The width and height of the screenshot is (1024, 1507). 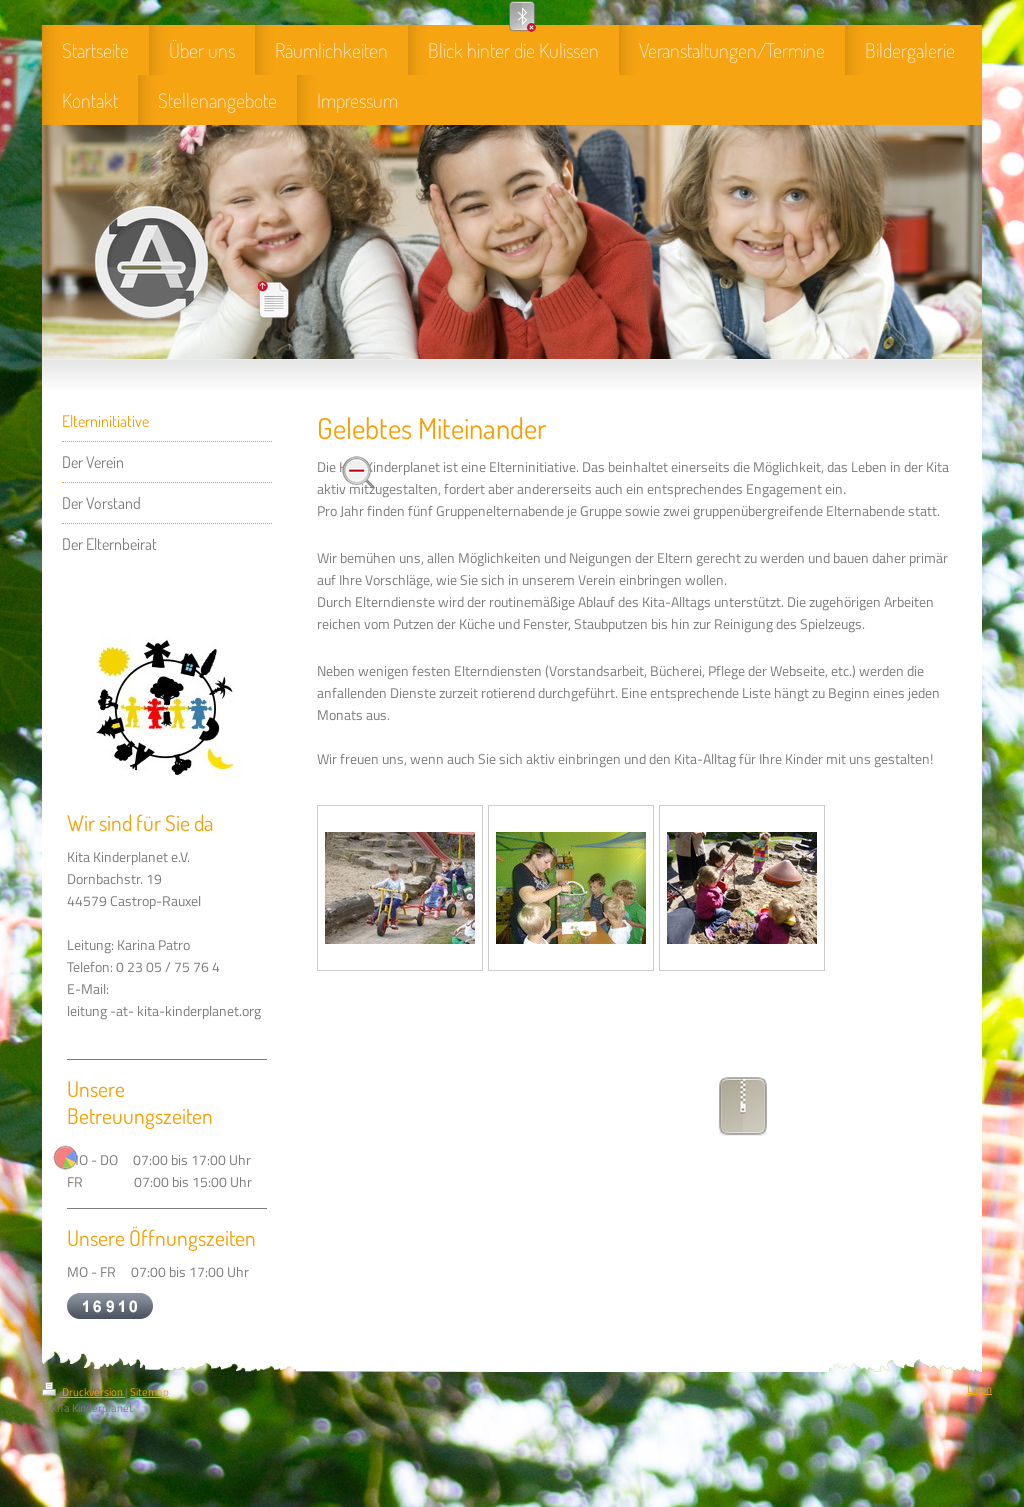 What do you see at coordinates (65, 1157) in the screenshot?
I see `open baobab disk usage analyzer` at bounding box center [65, 1157].